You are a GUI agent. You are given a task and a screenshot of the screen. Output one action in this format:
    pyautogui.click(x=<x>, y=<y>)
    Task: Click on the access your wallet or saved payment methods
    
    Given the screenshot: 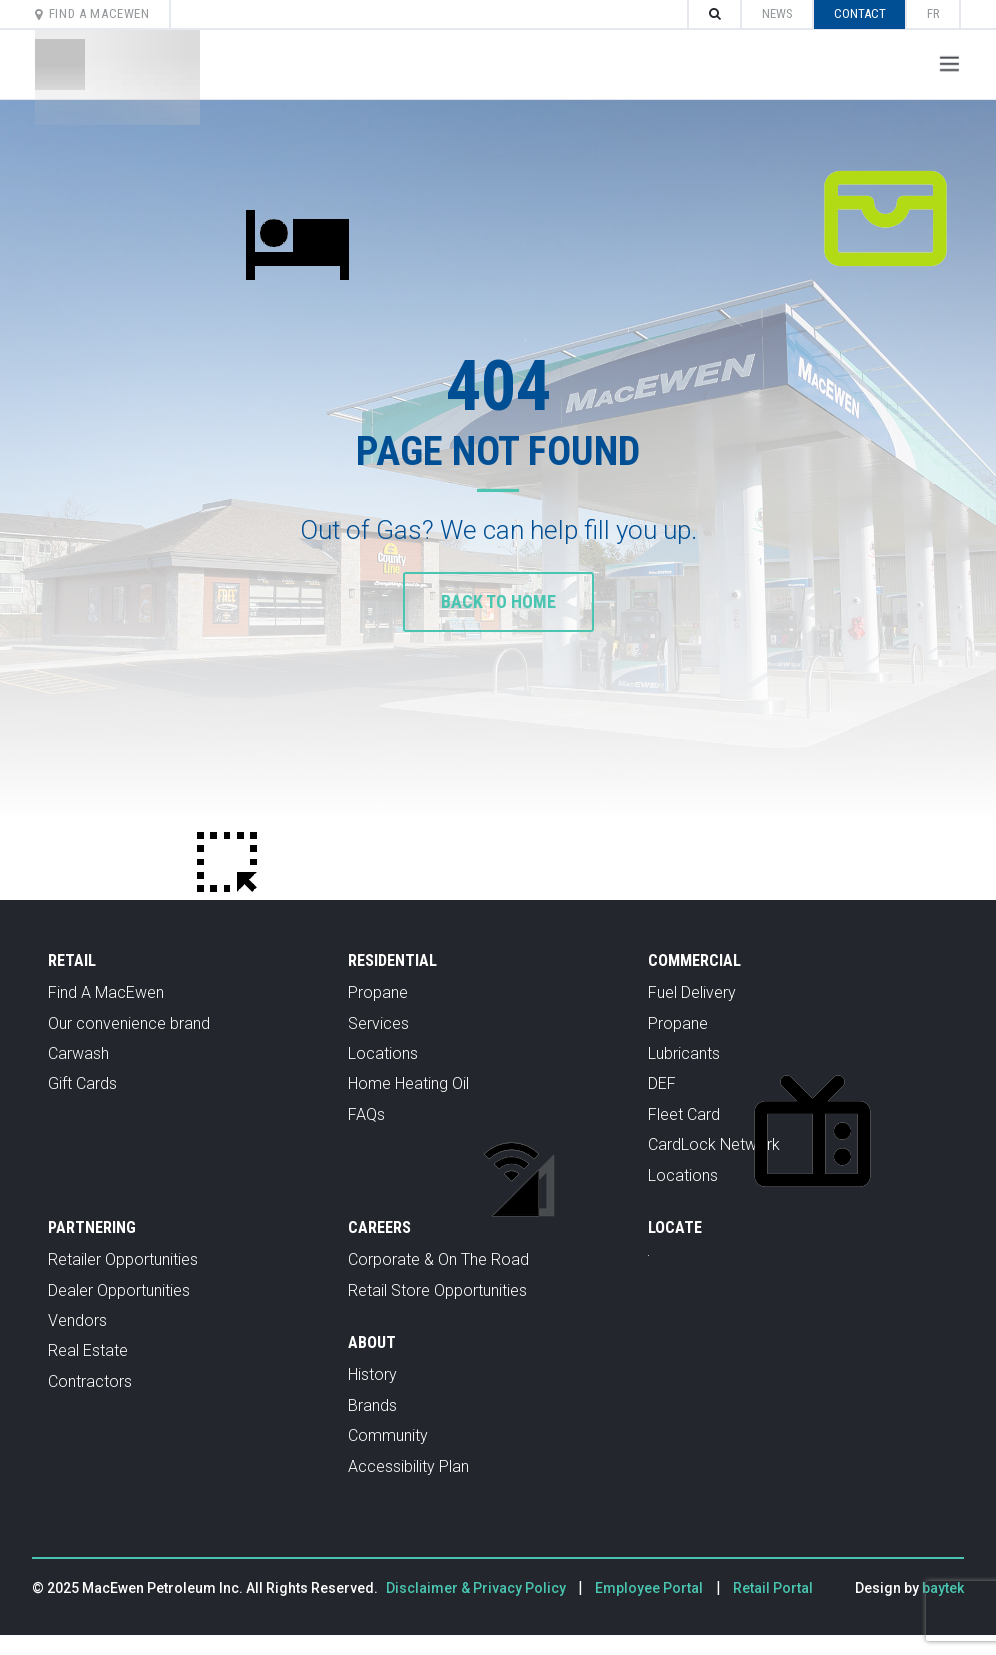 What is the action you would take?
    pyautogui.click(x=885, y=218)
    